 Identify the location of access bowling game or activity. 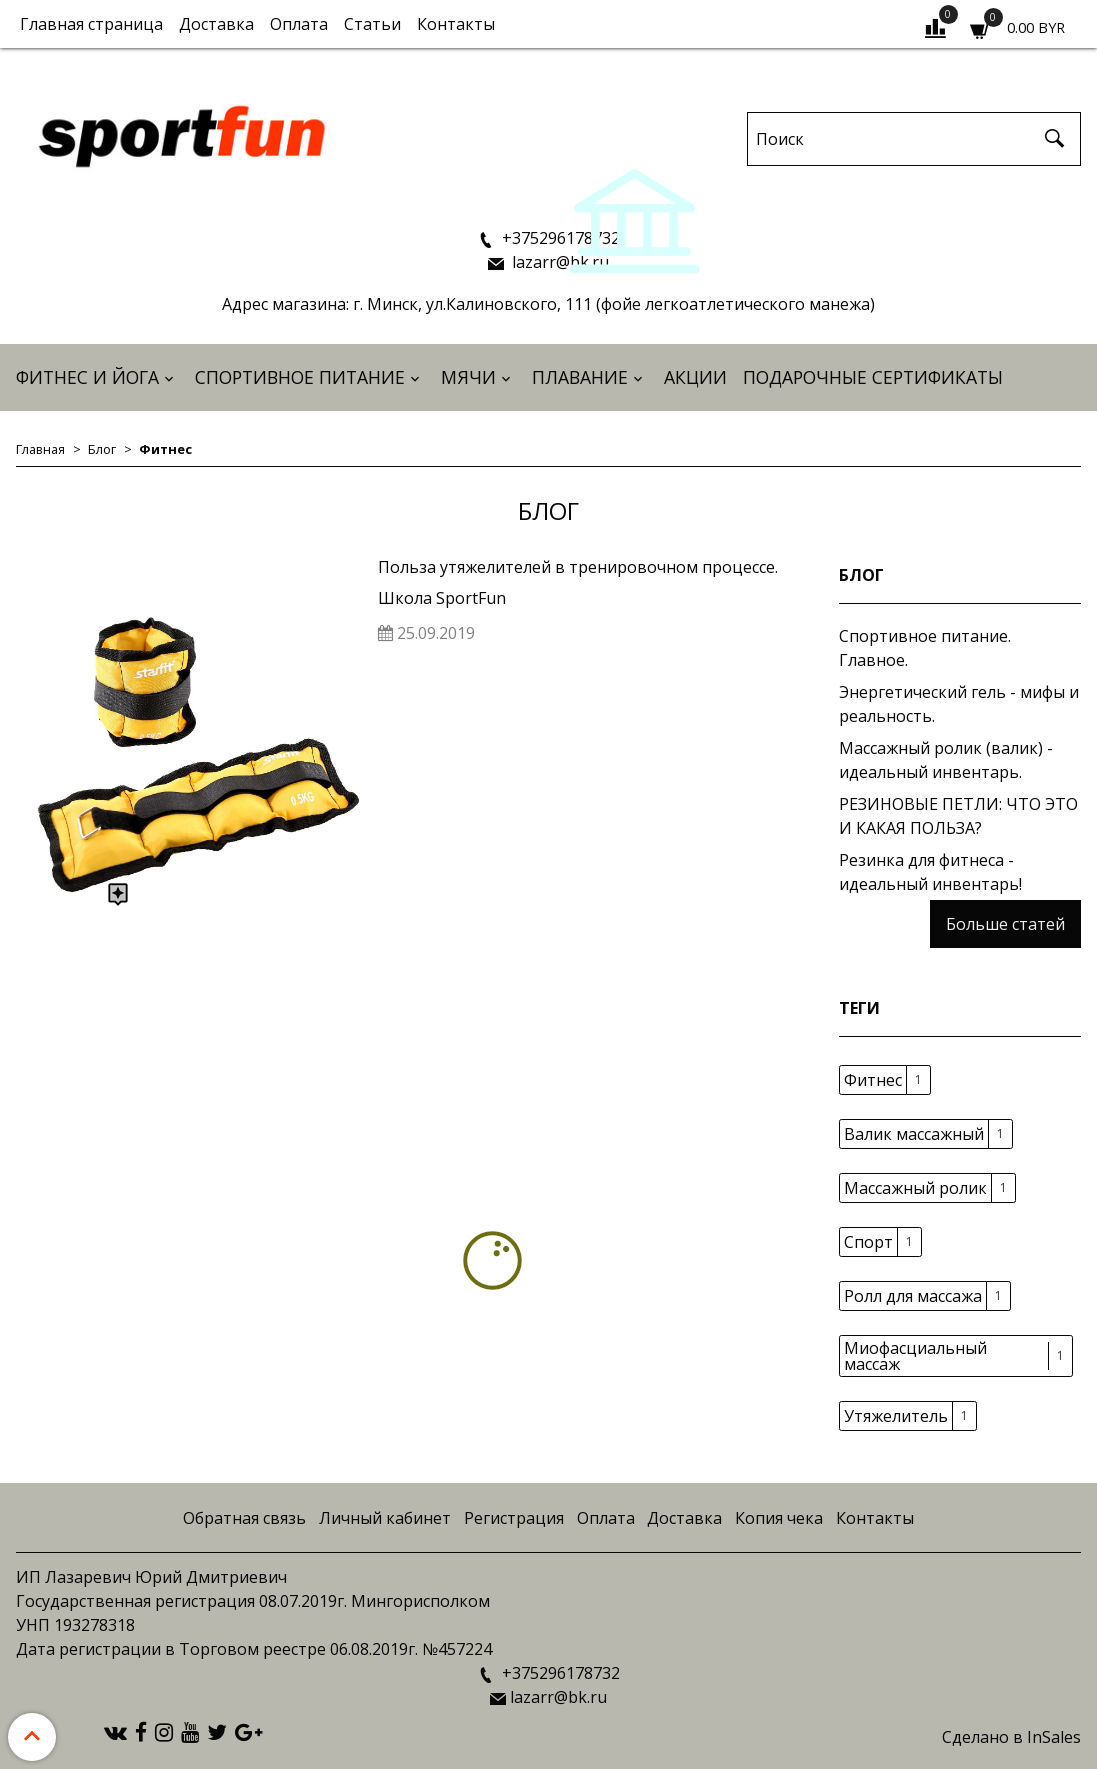
(492, 1260).